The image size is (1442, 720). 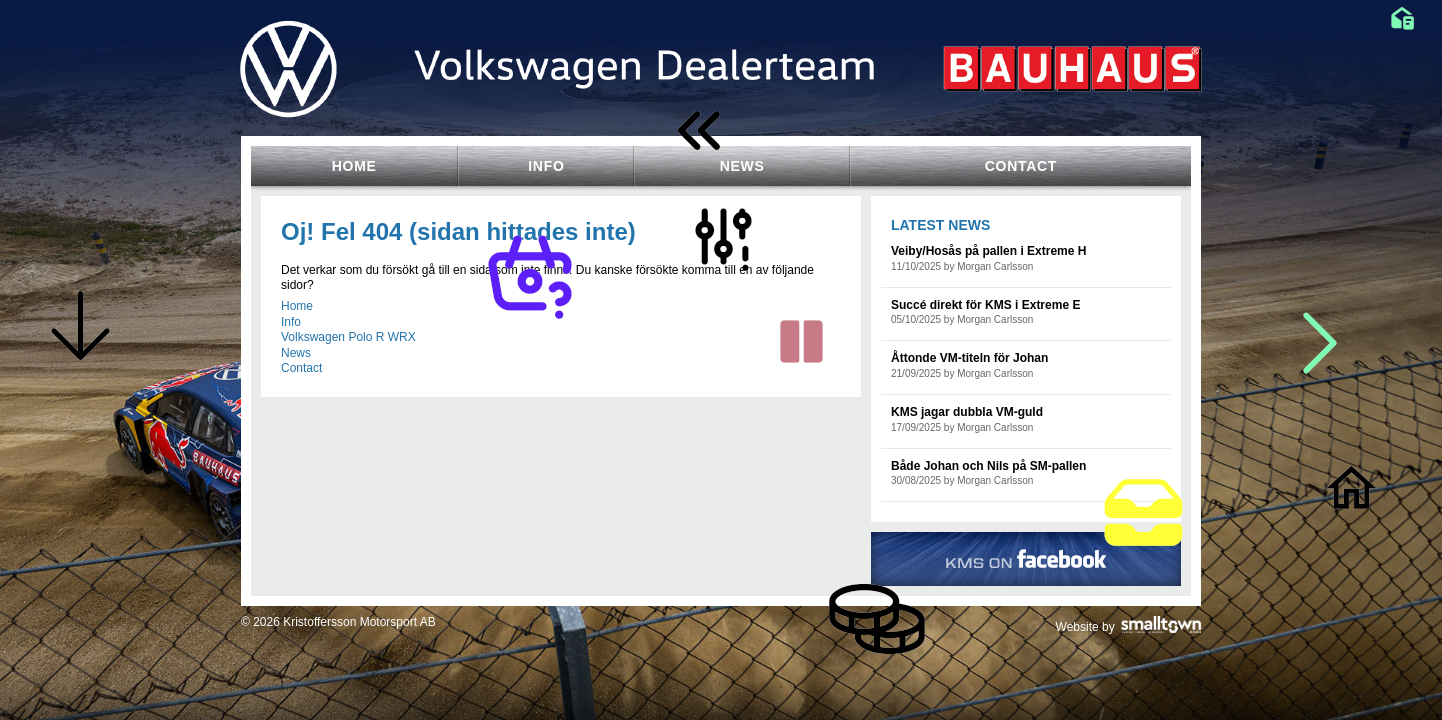 What do you see at coordinates (1143, 512) in the screenshot?
I see `view all inbox messages` at bounding box center [1143, 512].